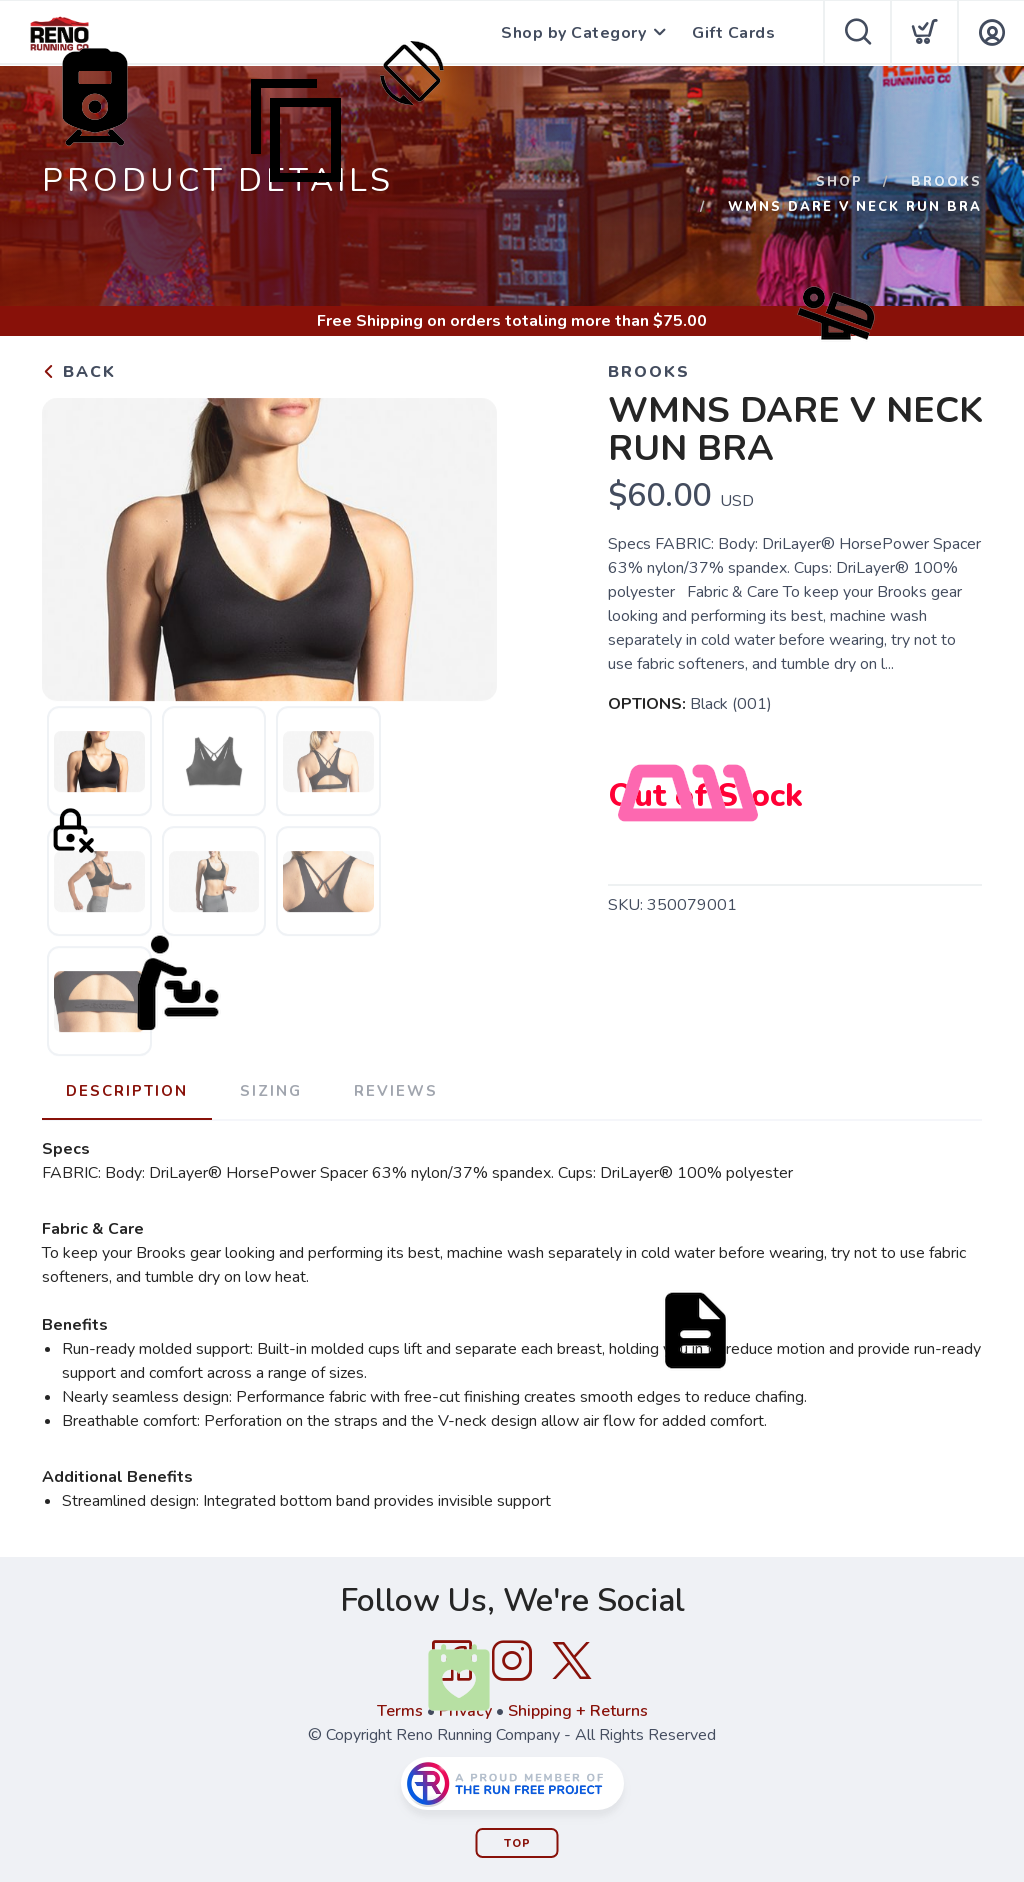 This screenshot has width=1024, height=1882. Describe the element at coordinates (695, 1330) in the screenshot. I see `view document details` at that location.